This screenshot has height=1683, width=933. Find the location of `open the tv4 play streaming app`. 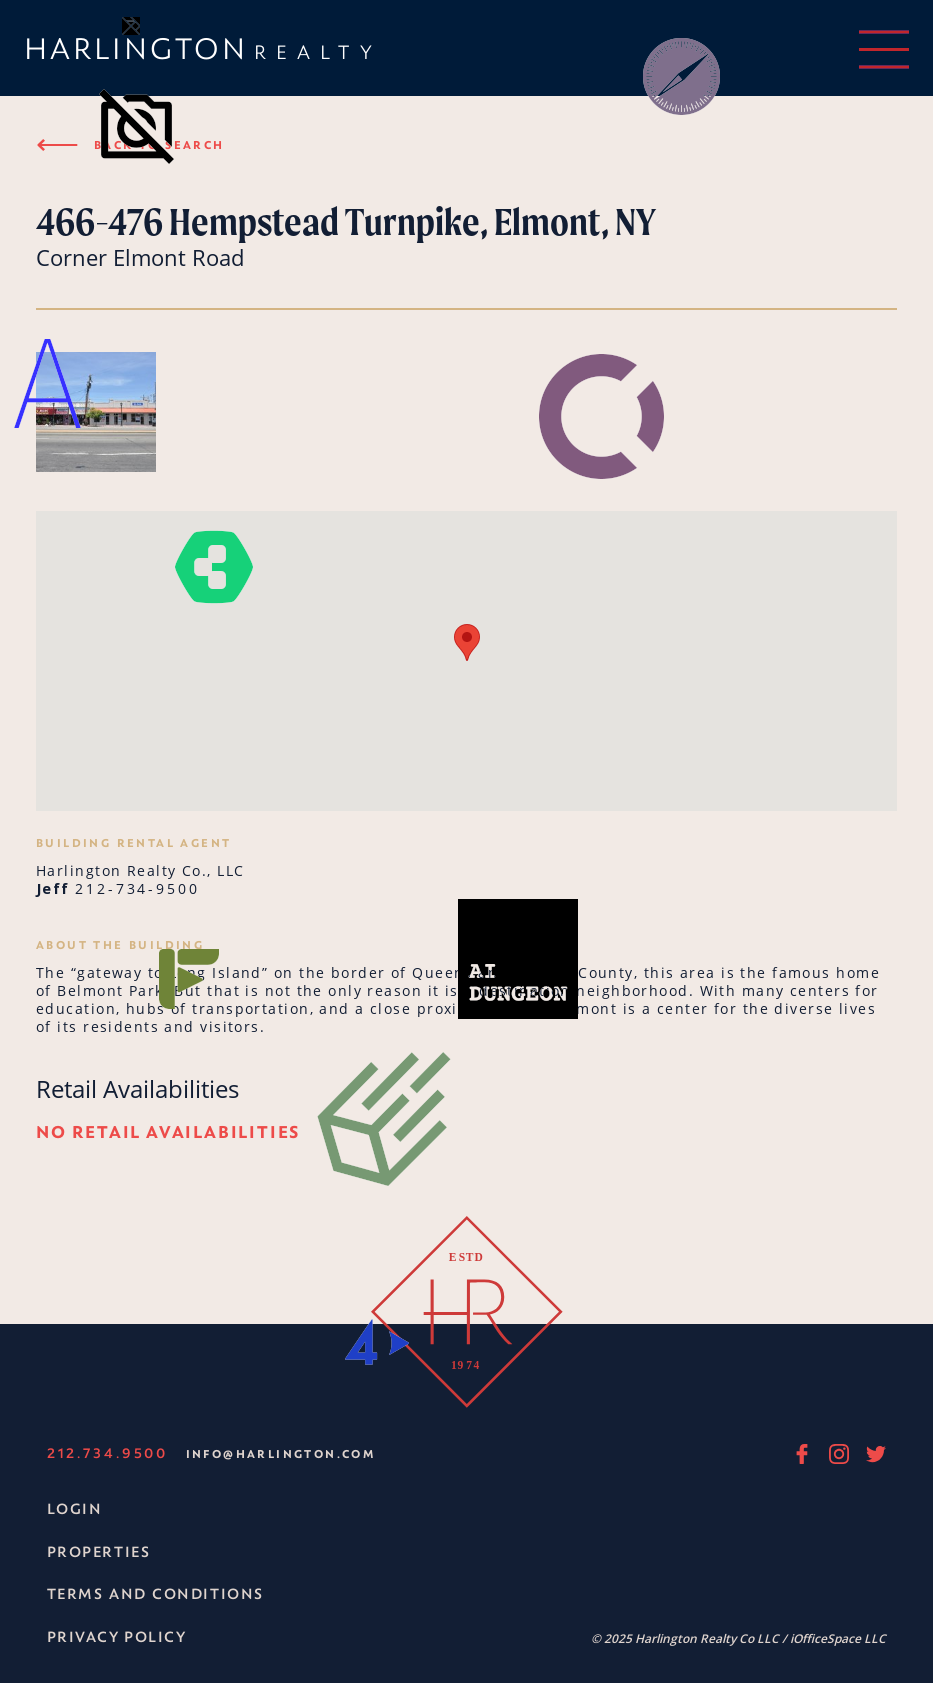

open the tv4 play streaming app is located at coordinates (377, 1342).